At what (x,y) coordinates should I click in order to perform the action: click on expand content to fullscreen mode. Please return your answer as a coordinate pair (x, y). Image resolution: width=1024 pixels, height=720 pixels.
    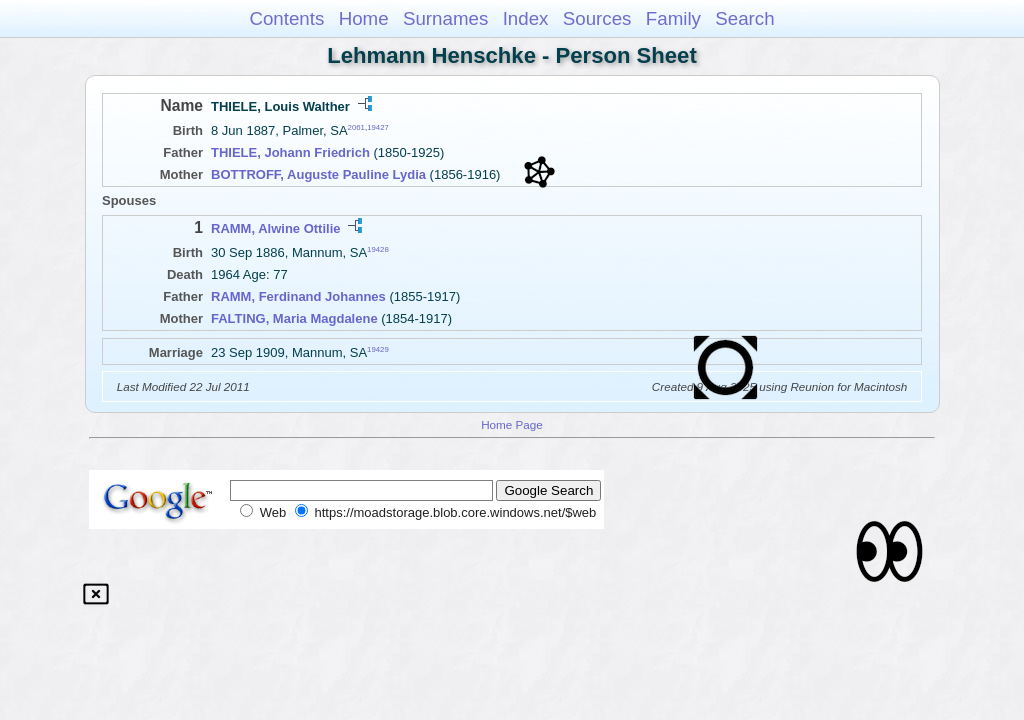
    Looking at the image, I should click on (725, 367).